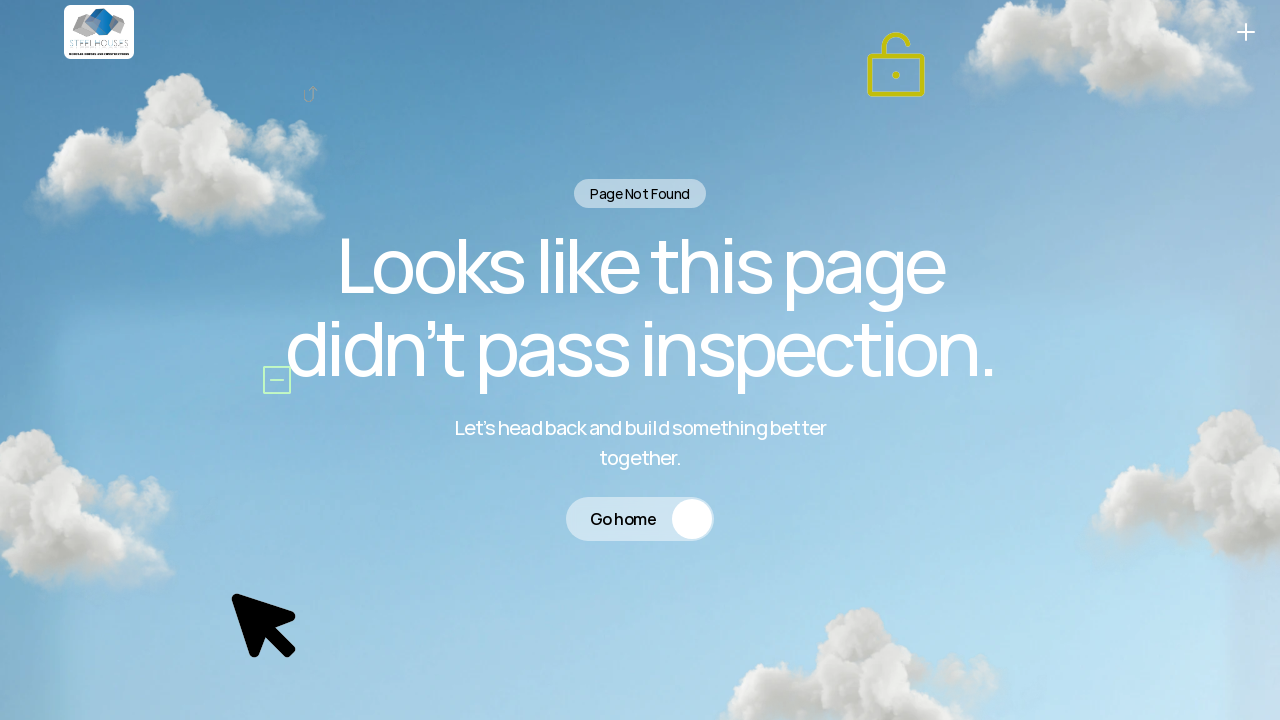  I want to click on remove or collapse an item, so click(277, 380).